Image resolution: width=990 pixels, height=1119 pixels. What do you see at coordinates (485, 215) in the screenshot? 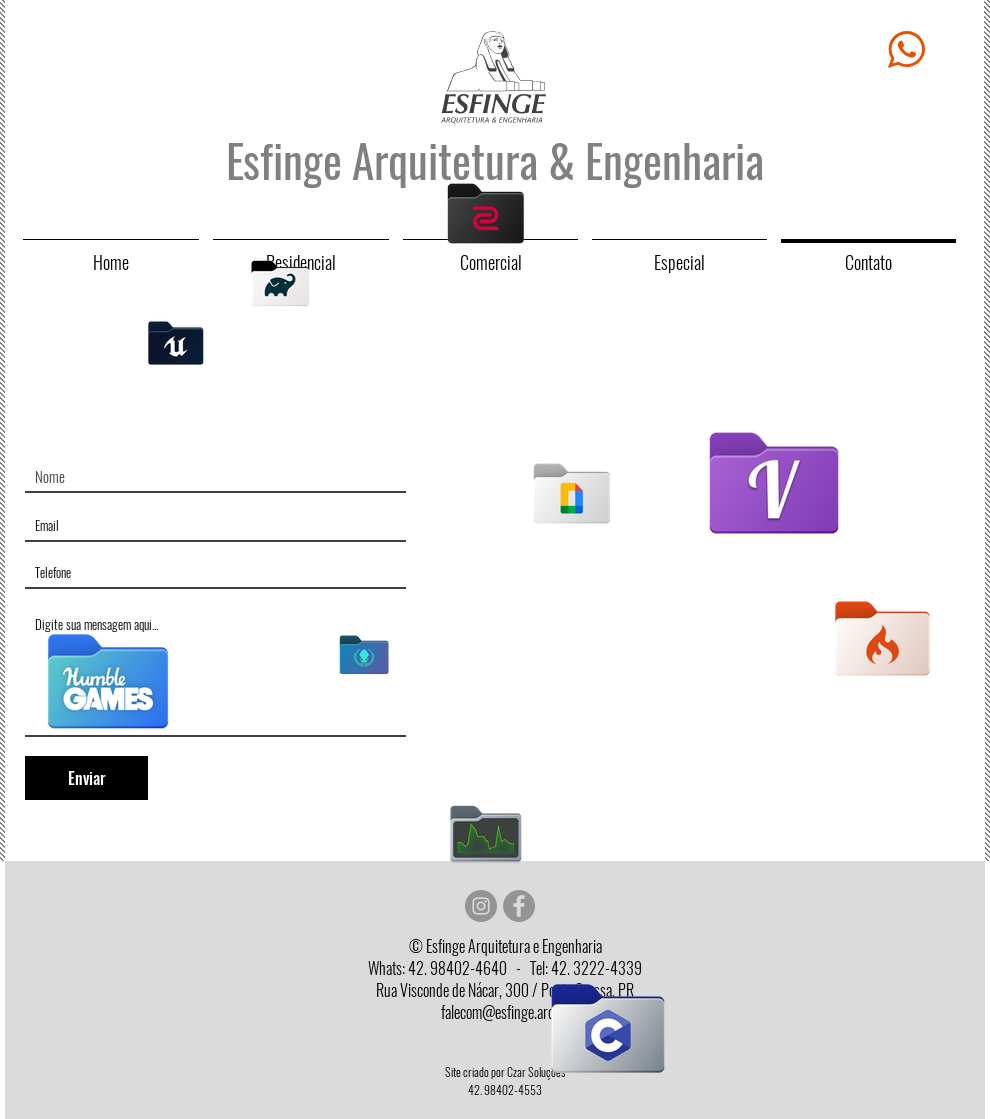
I see `folder containing BenQ ZOWIE gaming peripherals software or drivers` at bounding box center [485, 215].